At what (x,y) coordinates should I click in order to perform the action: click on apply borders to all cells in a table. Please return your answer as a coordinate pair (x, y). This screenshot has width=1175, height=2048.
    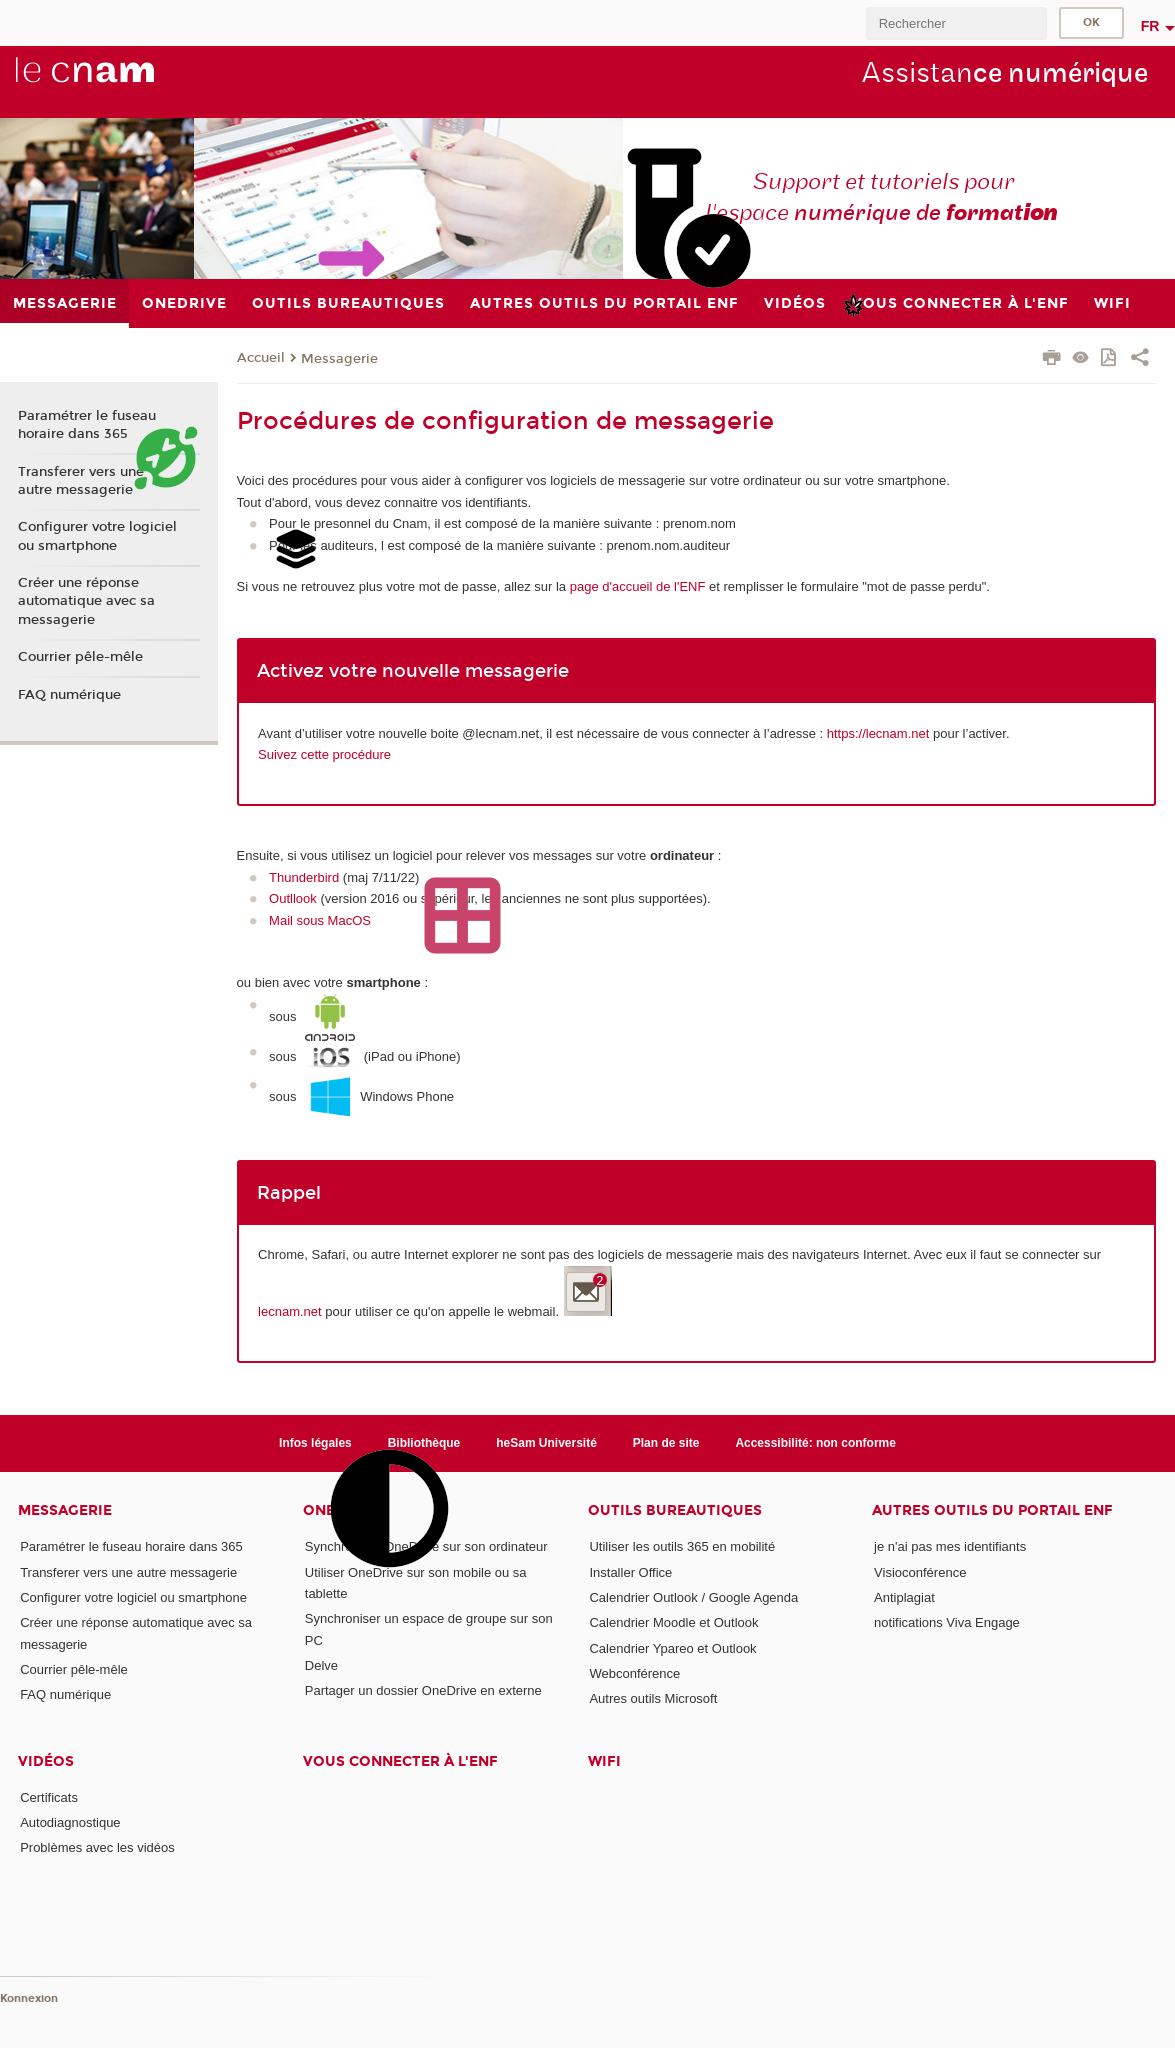
    Looking at the image, I should click on (462, 915).